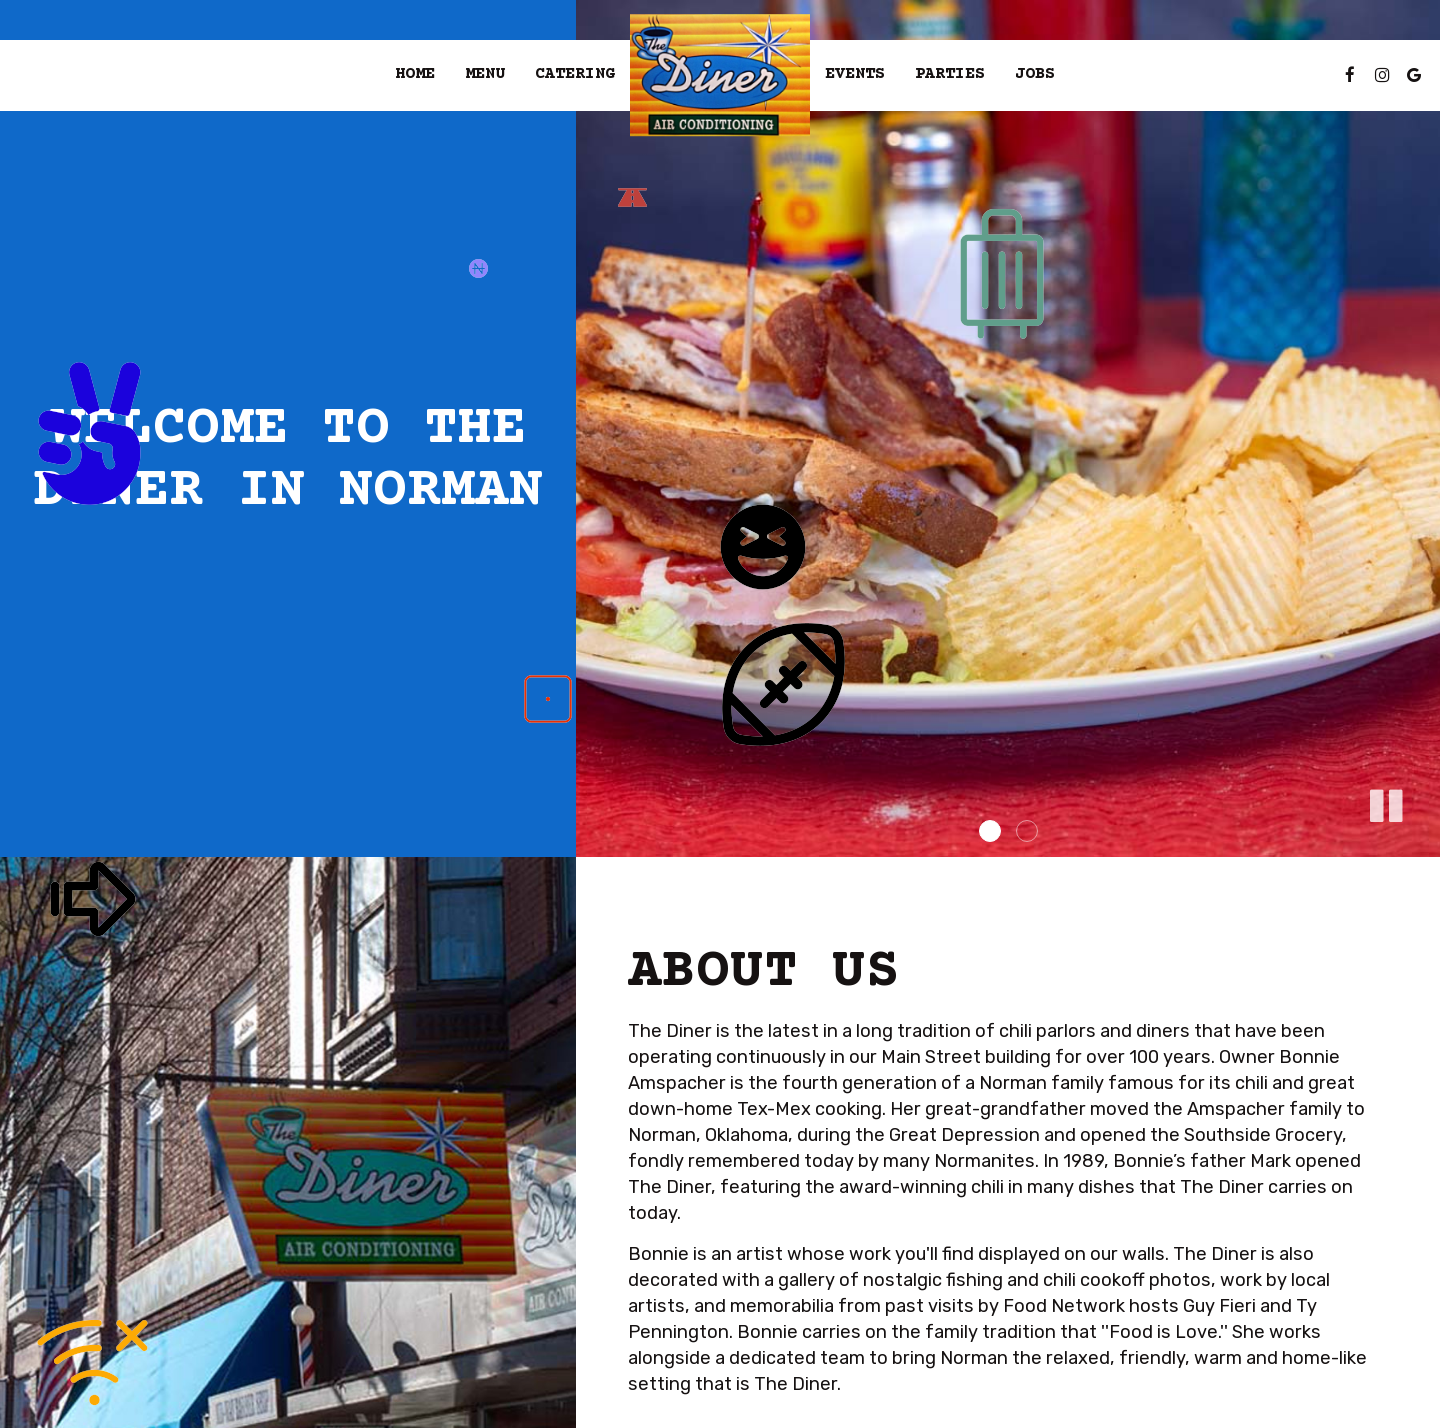 The image size is (1440, 1428). I want to click on view balance in Nigerian naira, so click(478, 268).